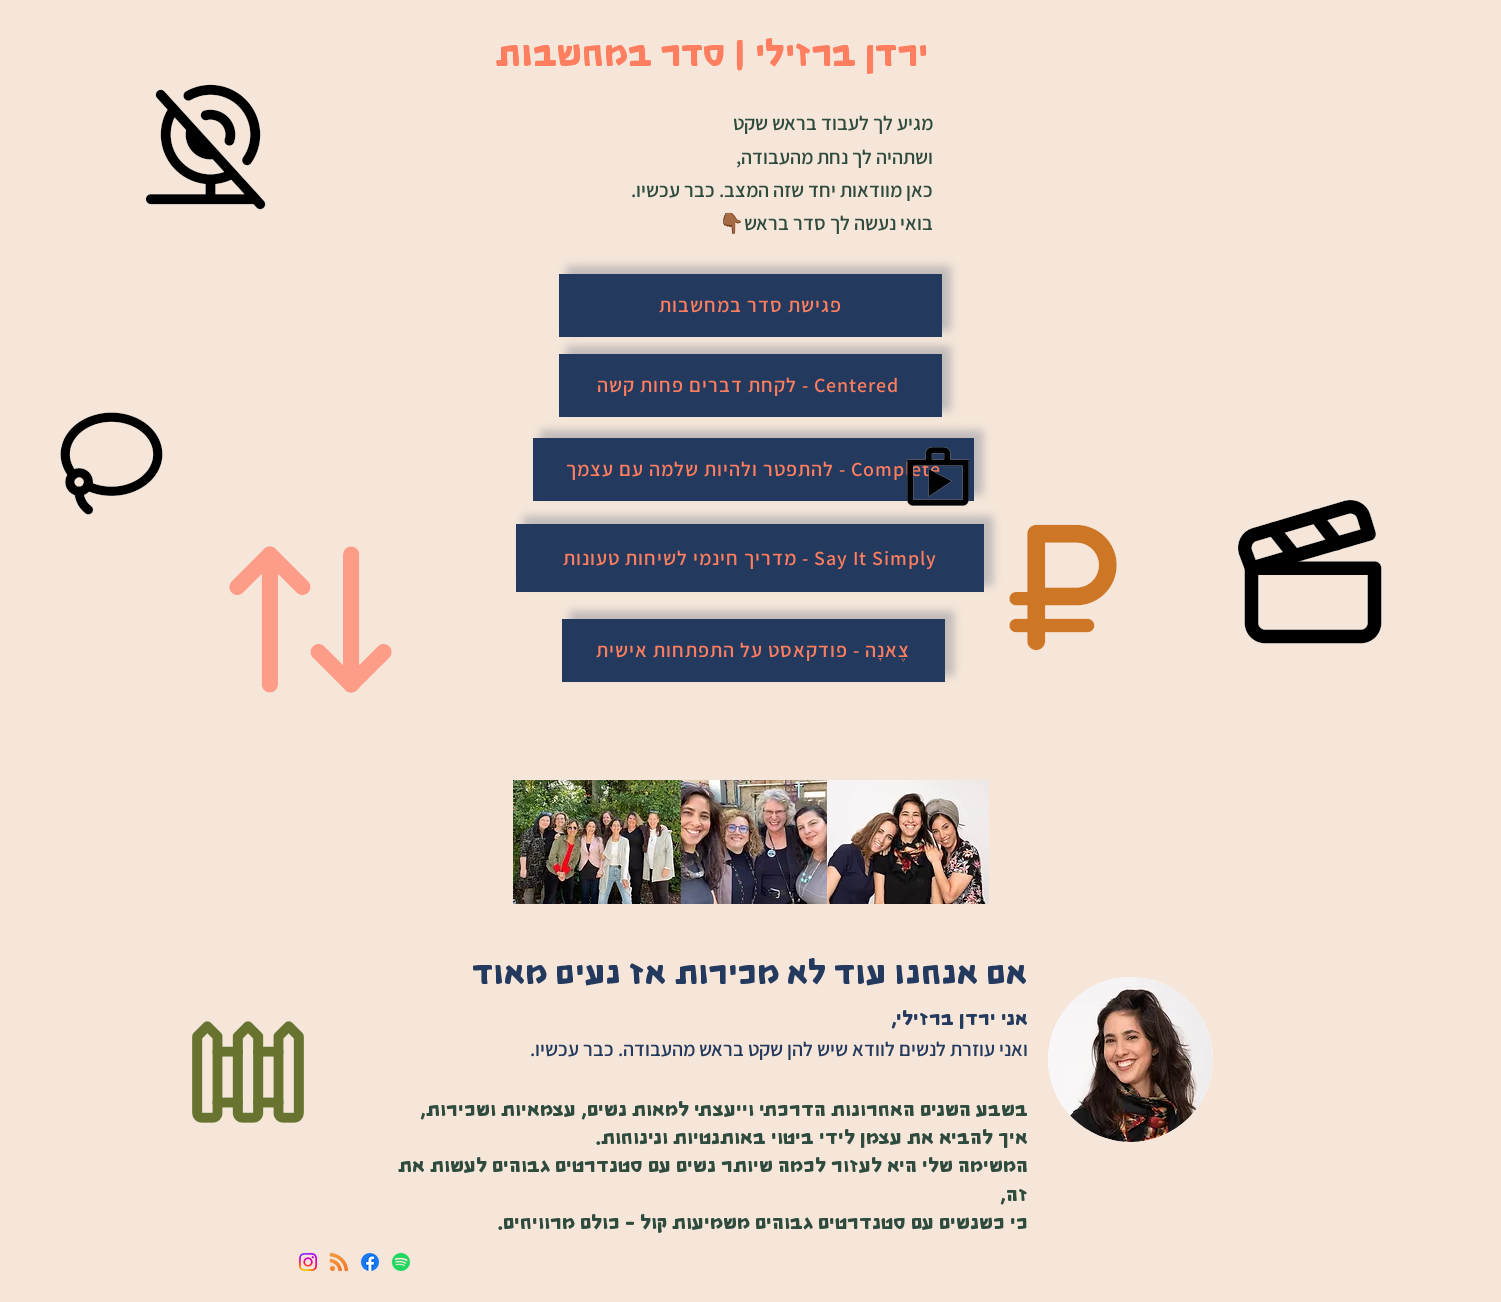 This screenshot has width=1501, height=1302. I want to click on access video or movie content, so click(1313, 575).